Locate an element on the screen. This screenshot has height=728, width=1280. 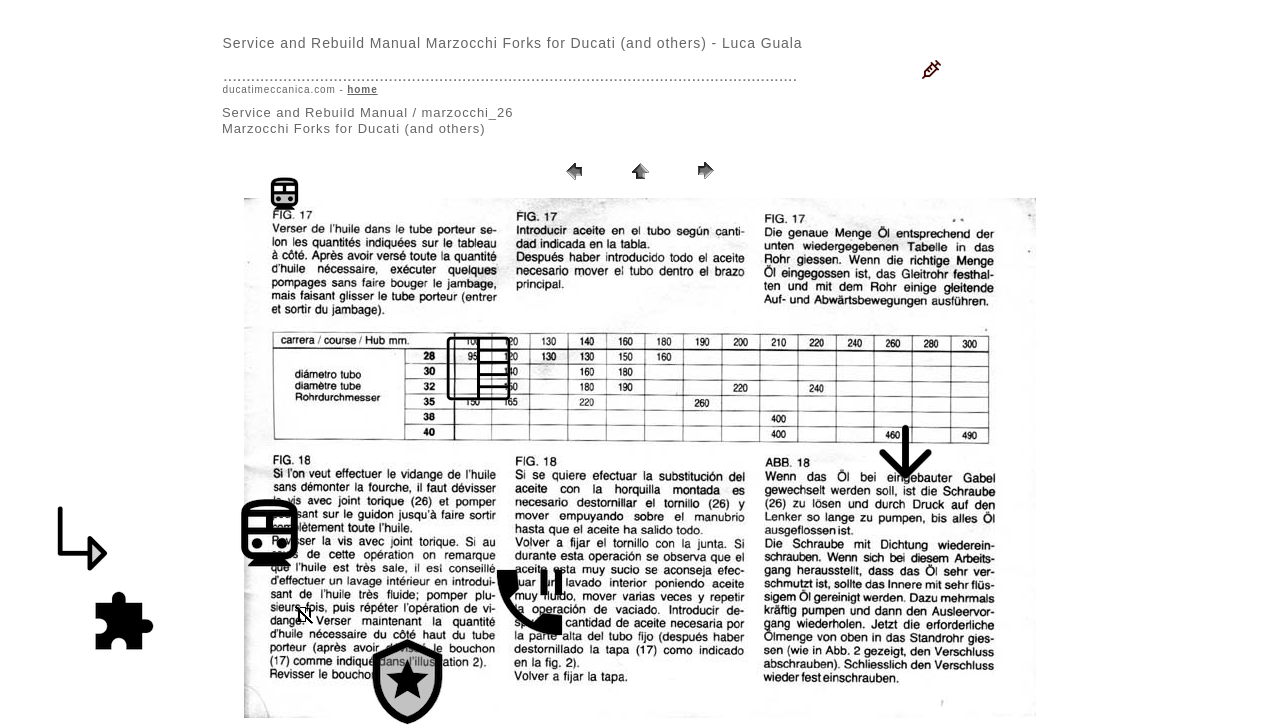
meeting room unavailable is located at coordinates (304, 614).